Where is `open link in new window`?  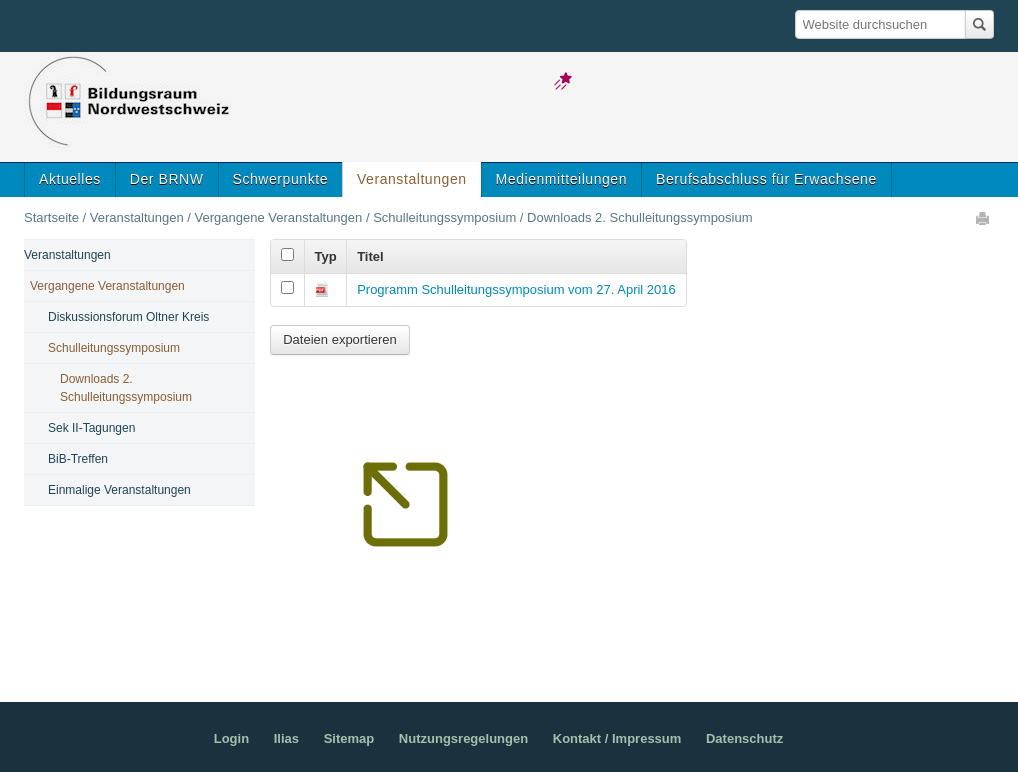 open link in new window is located at coordinates (405, 504).